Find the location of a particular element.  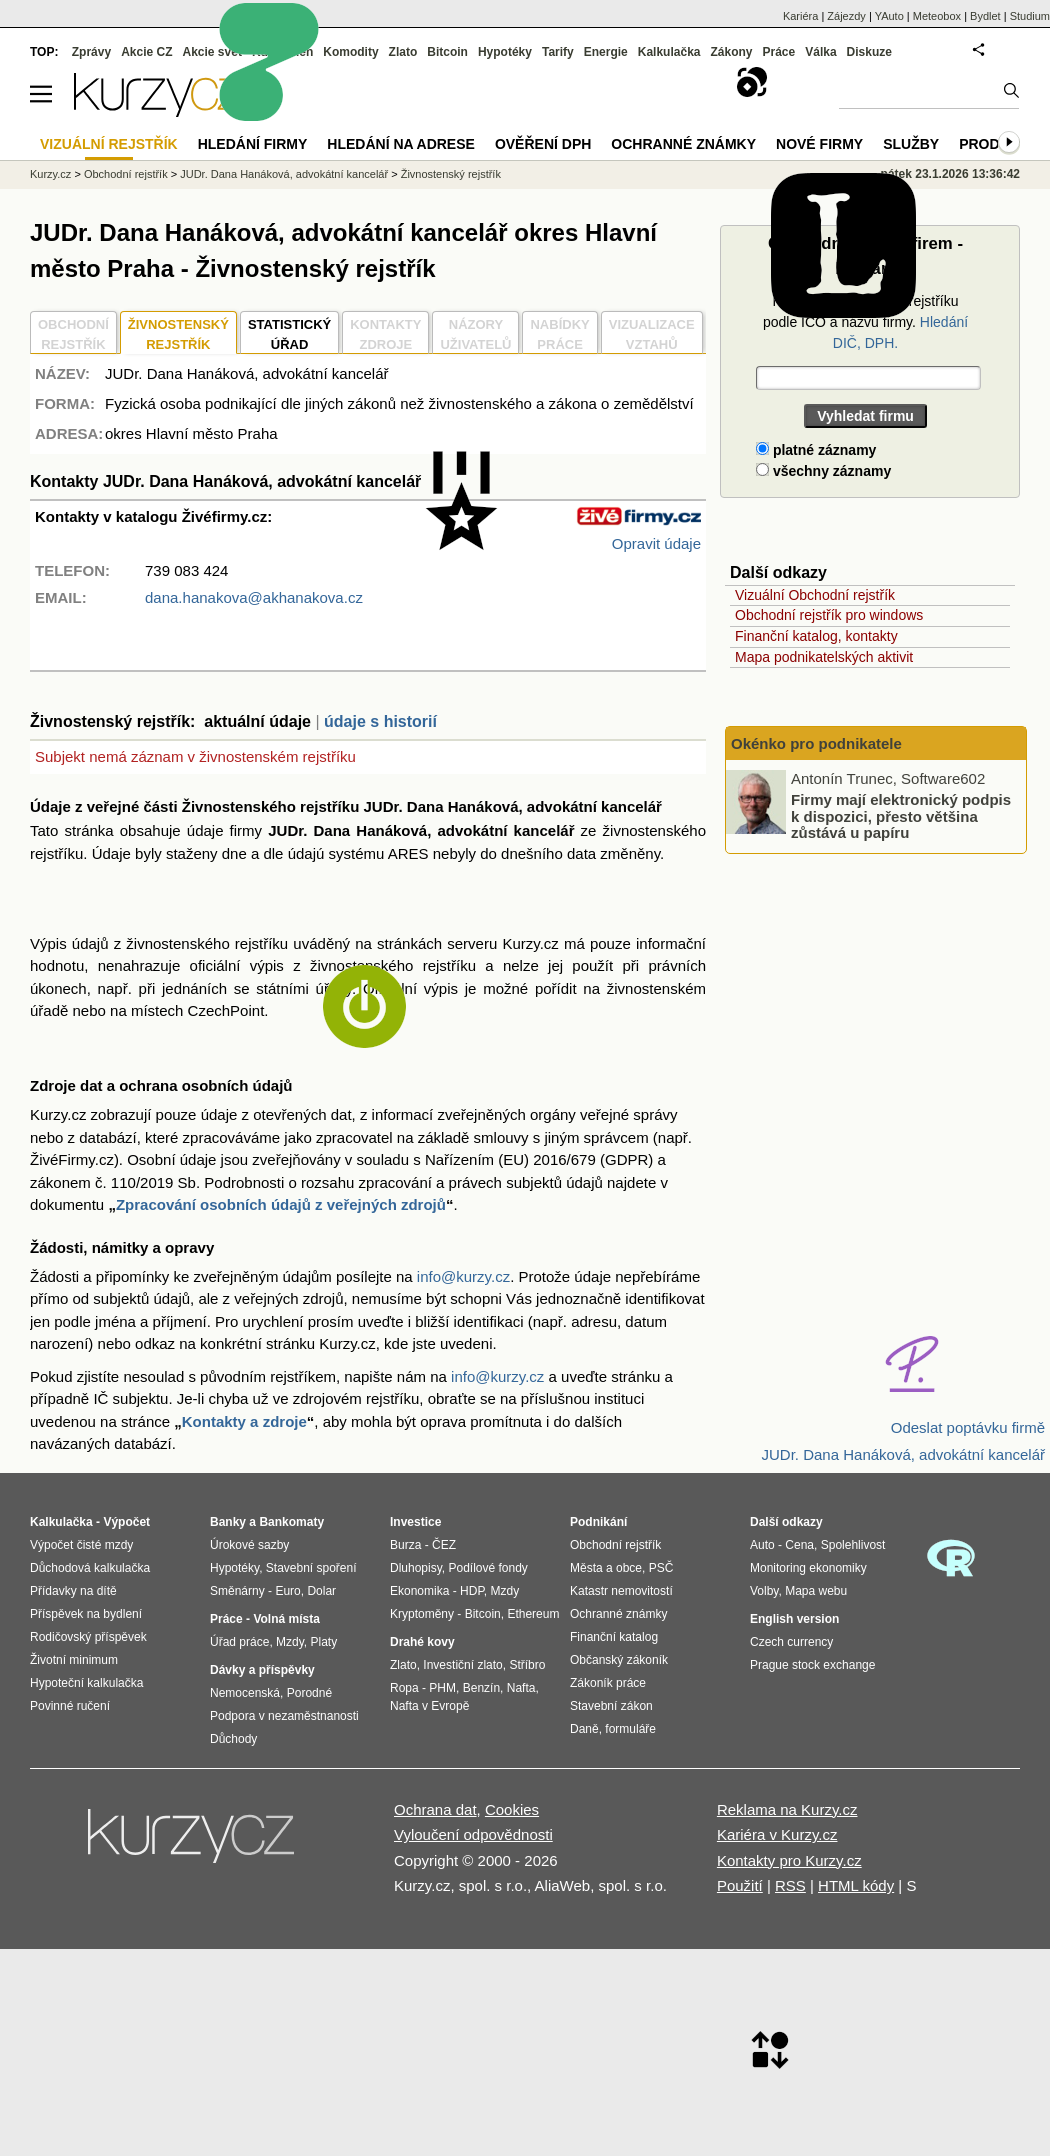

open LibraryThing app is located at coordinates (843, 245).